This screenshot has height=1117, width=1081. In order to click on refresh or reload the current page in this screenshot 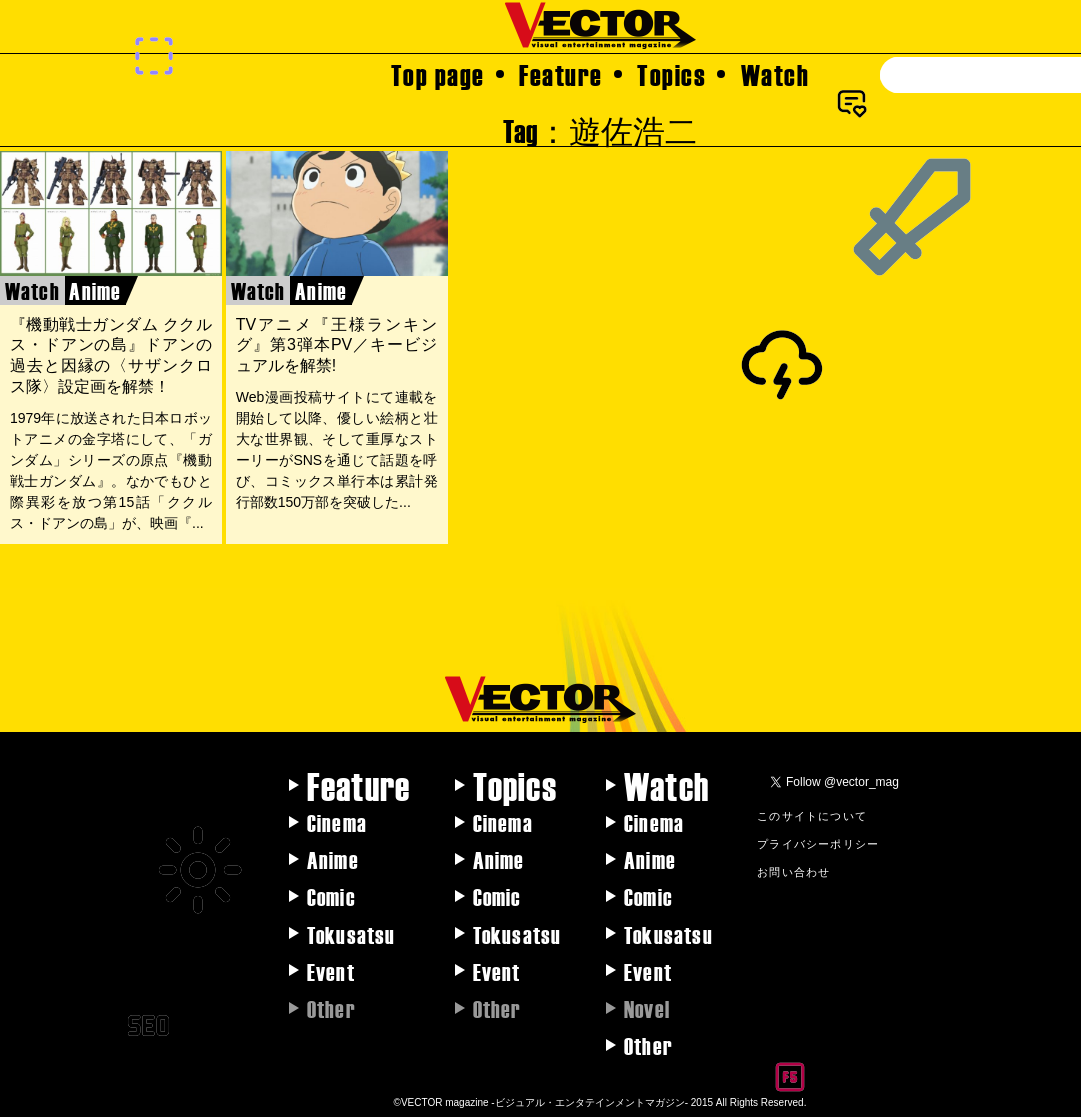, I will do `click(790, 1077)`.